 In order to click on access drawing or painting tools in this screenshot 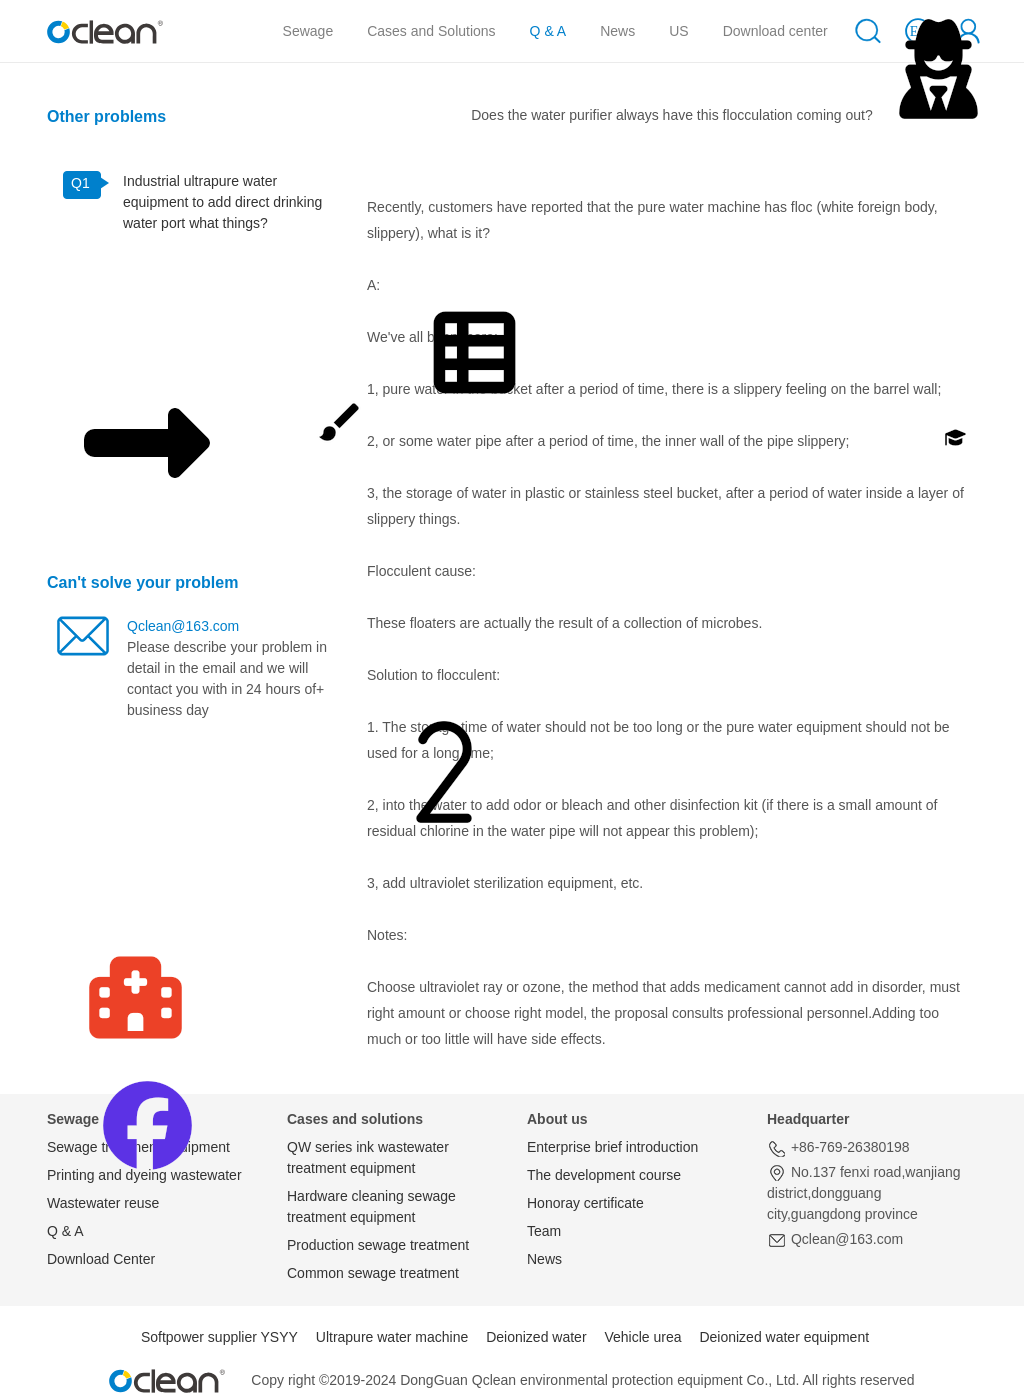, I will do `click(340, 422)`.